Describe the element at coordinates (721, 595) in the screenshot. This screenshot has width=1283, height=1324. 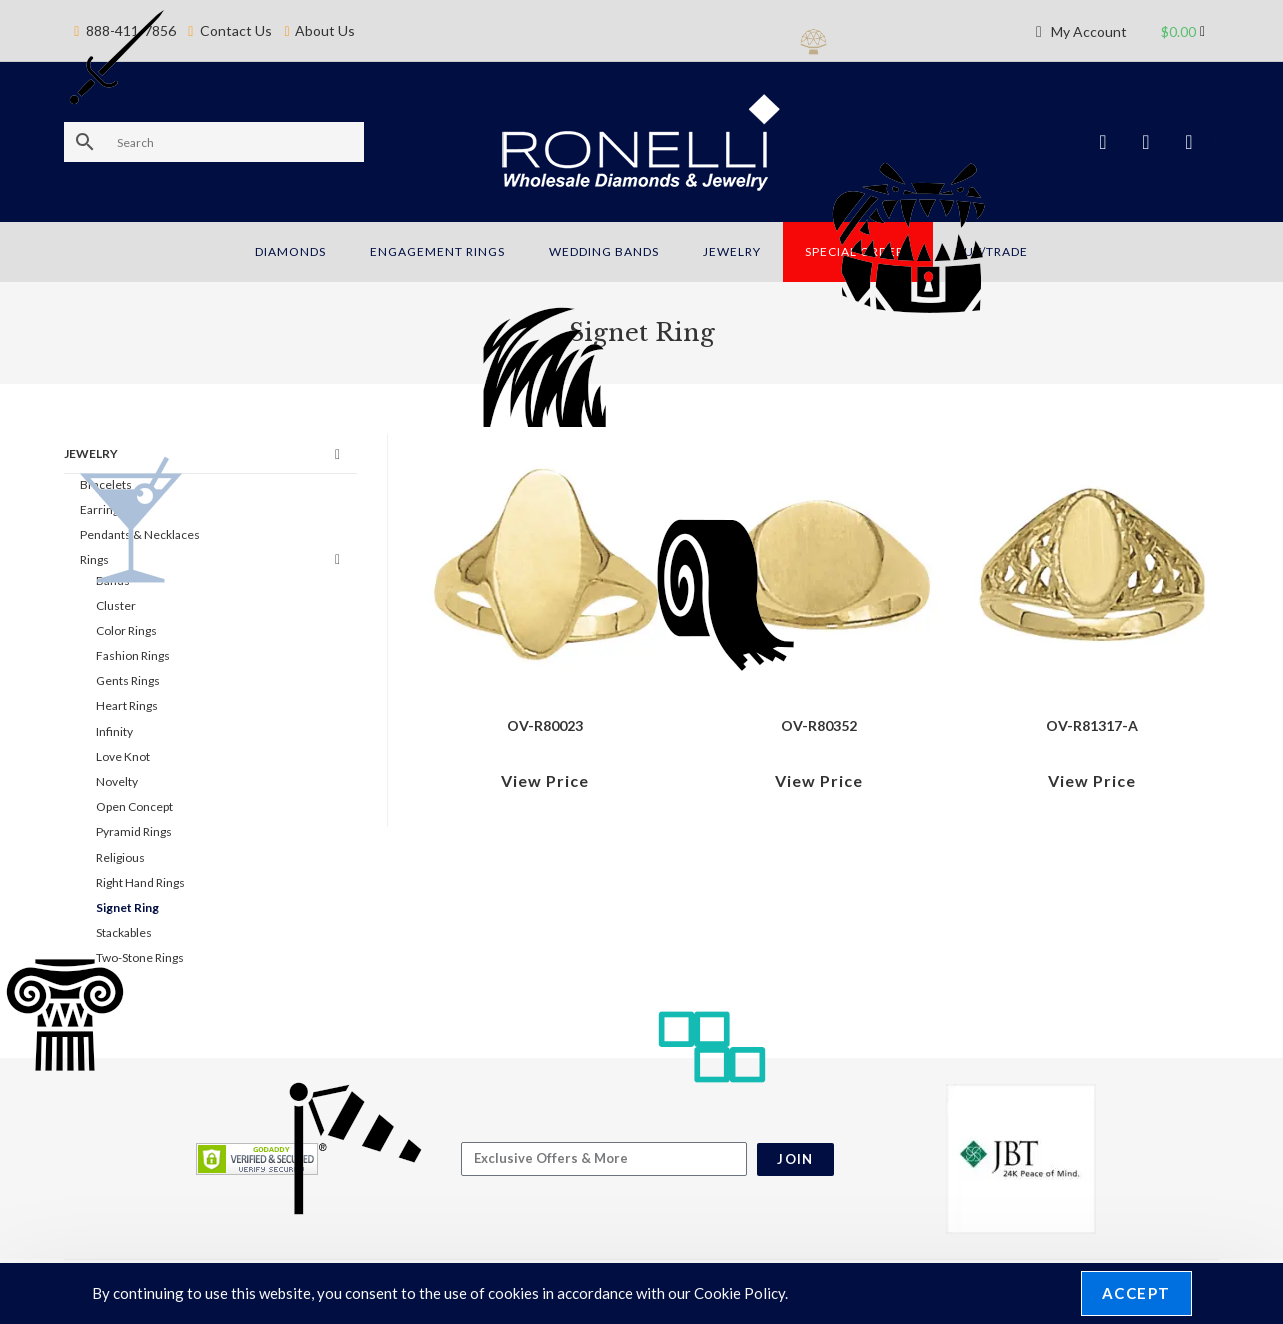
I see `access first aid or medical supplies` at that location.